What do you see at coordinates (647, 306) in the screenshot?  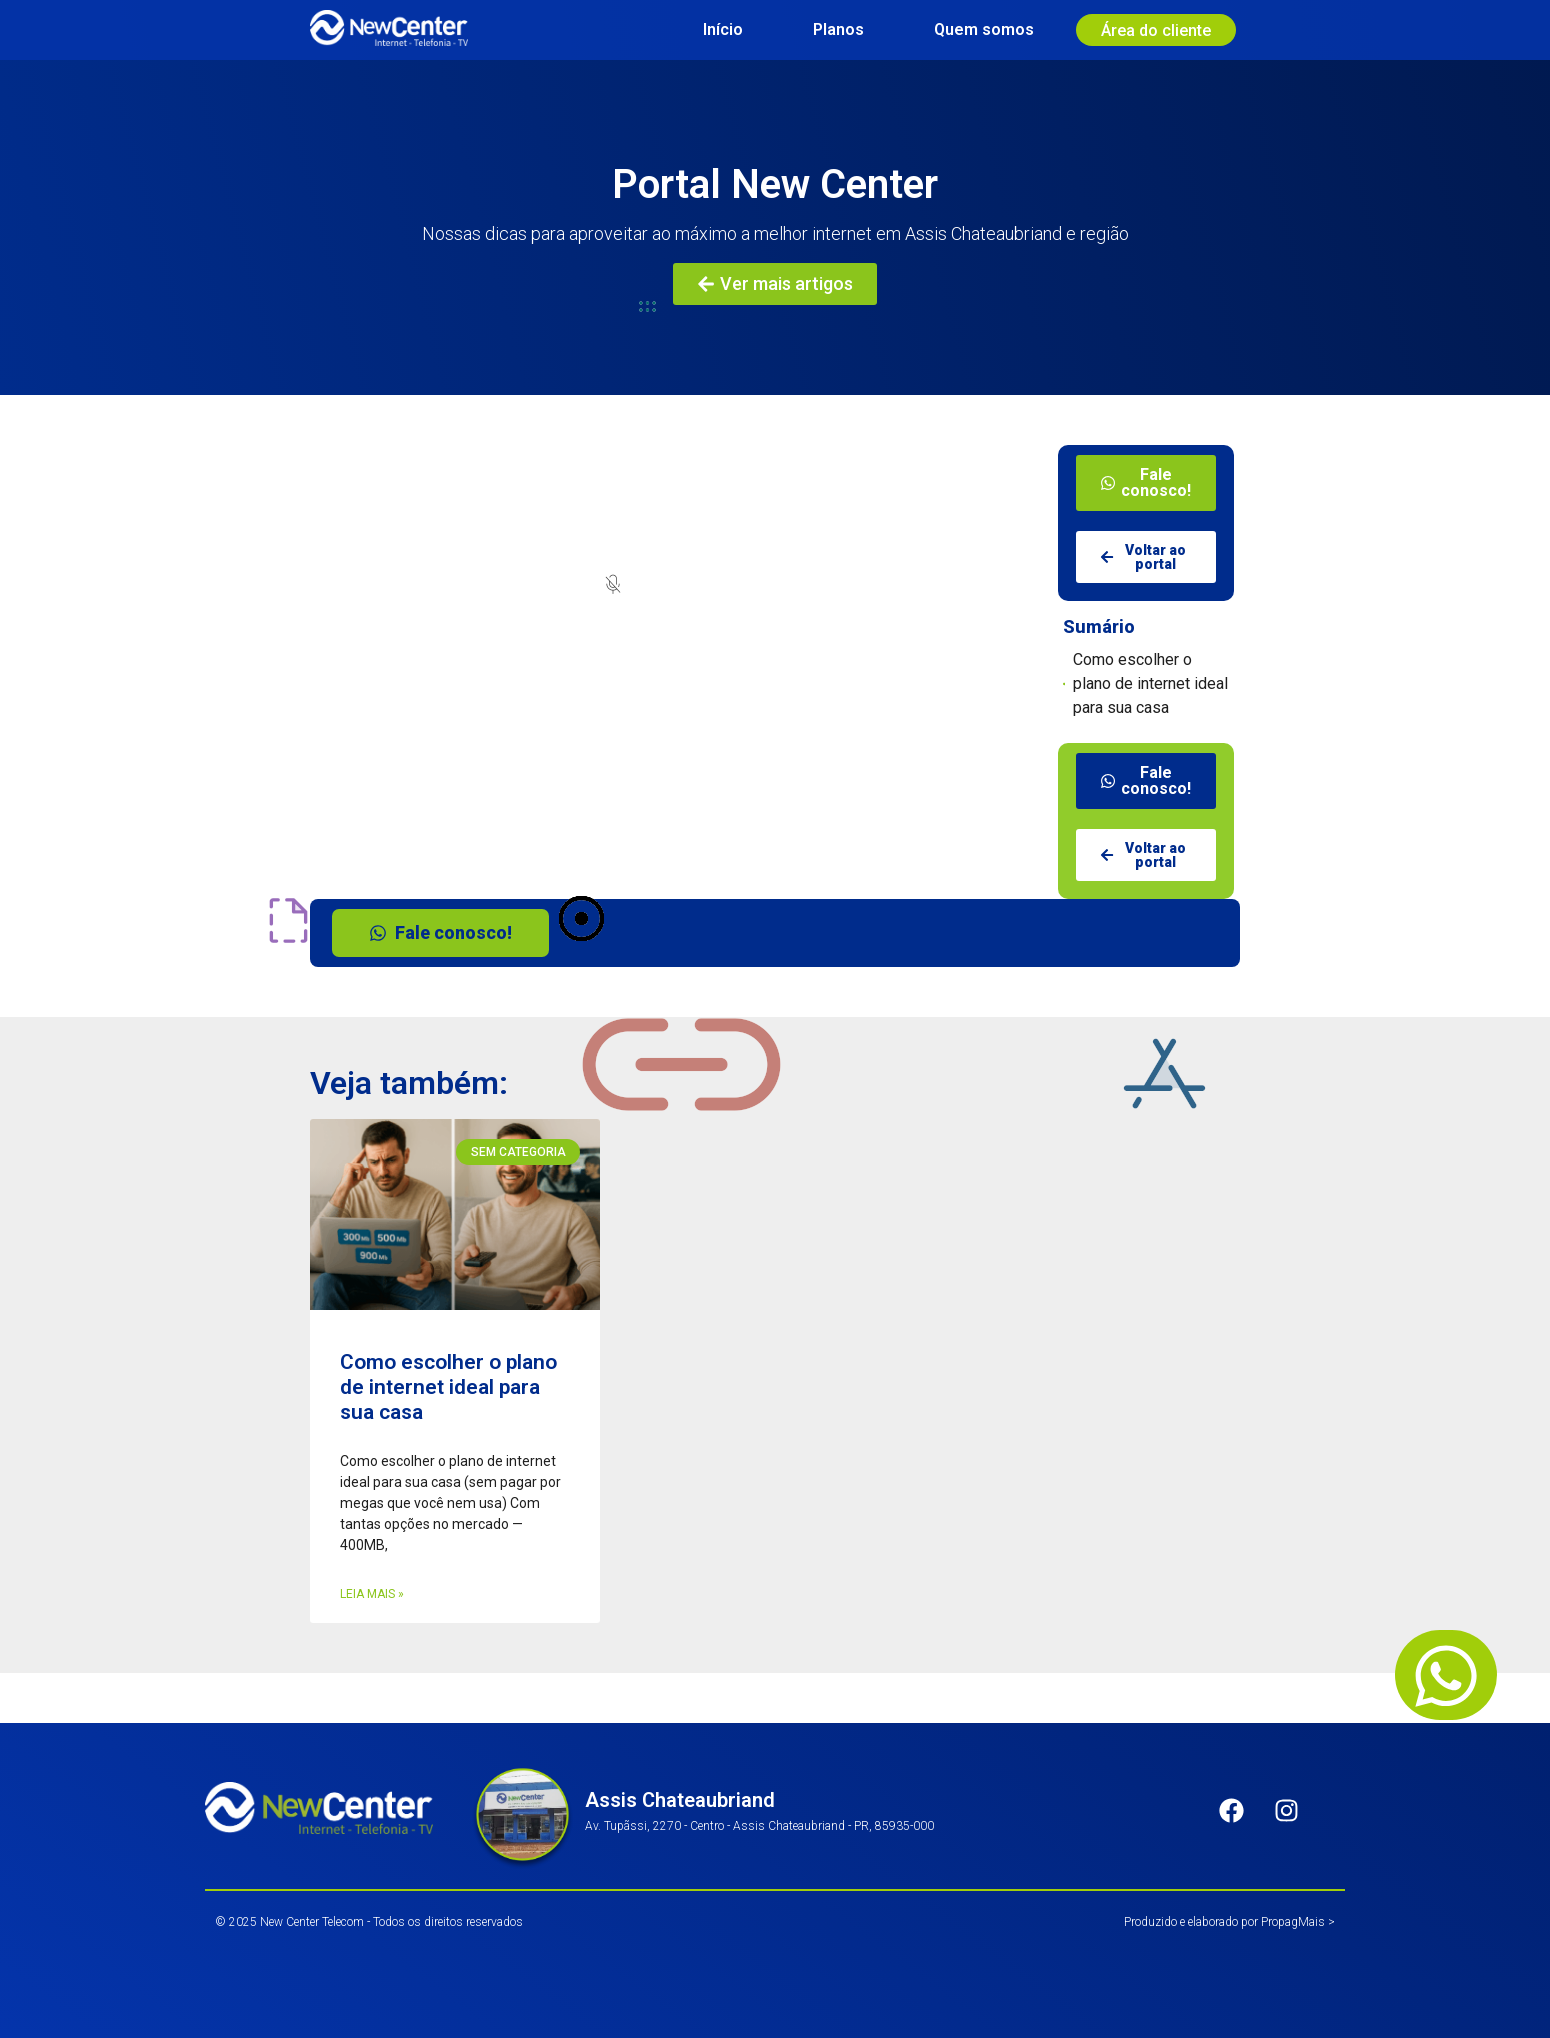 I see `drag to reorder or rearrange items` at bounding box center [647, 306].